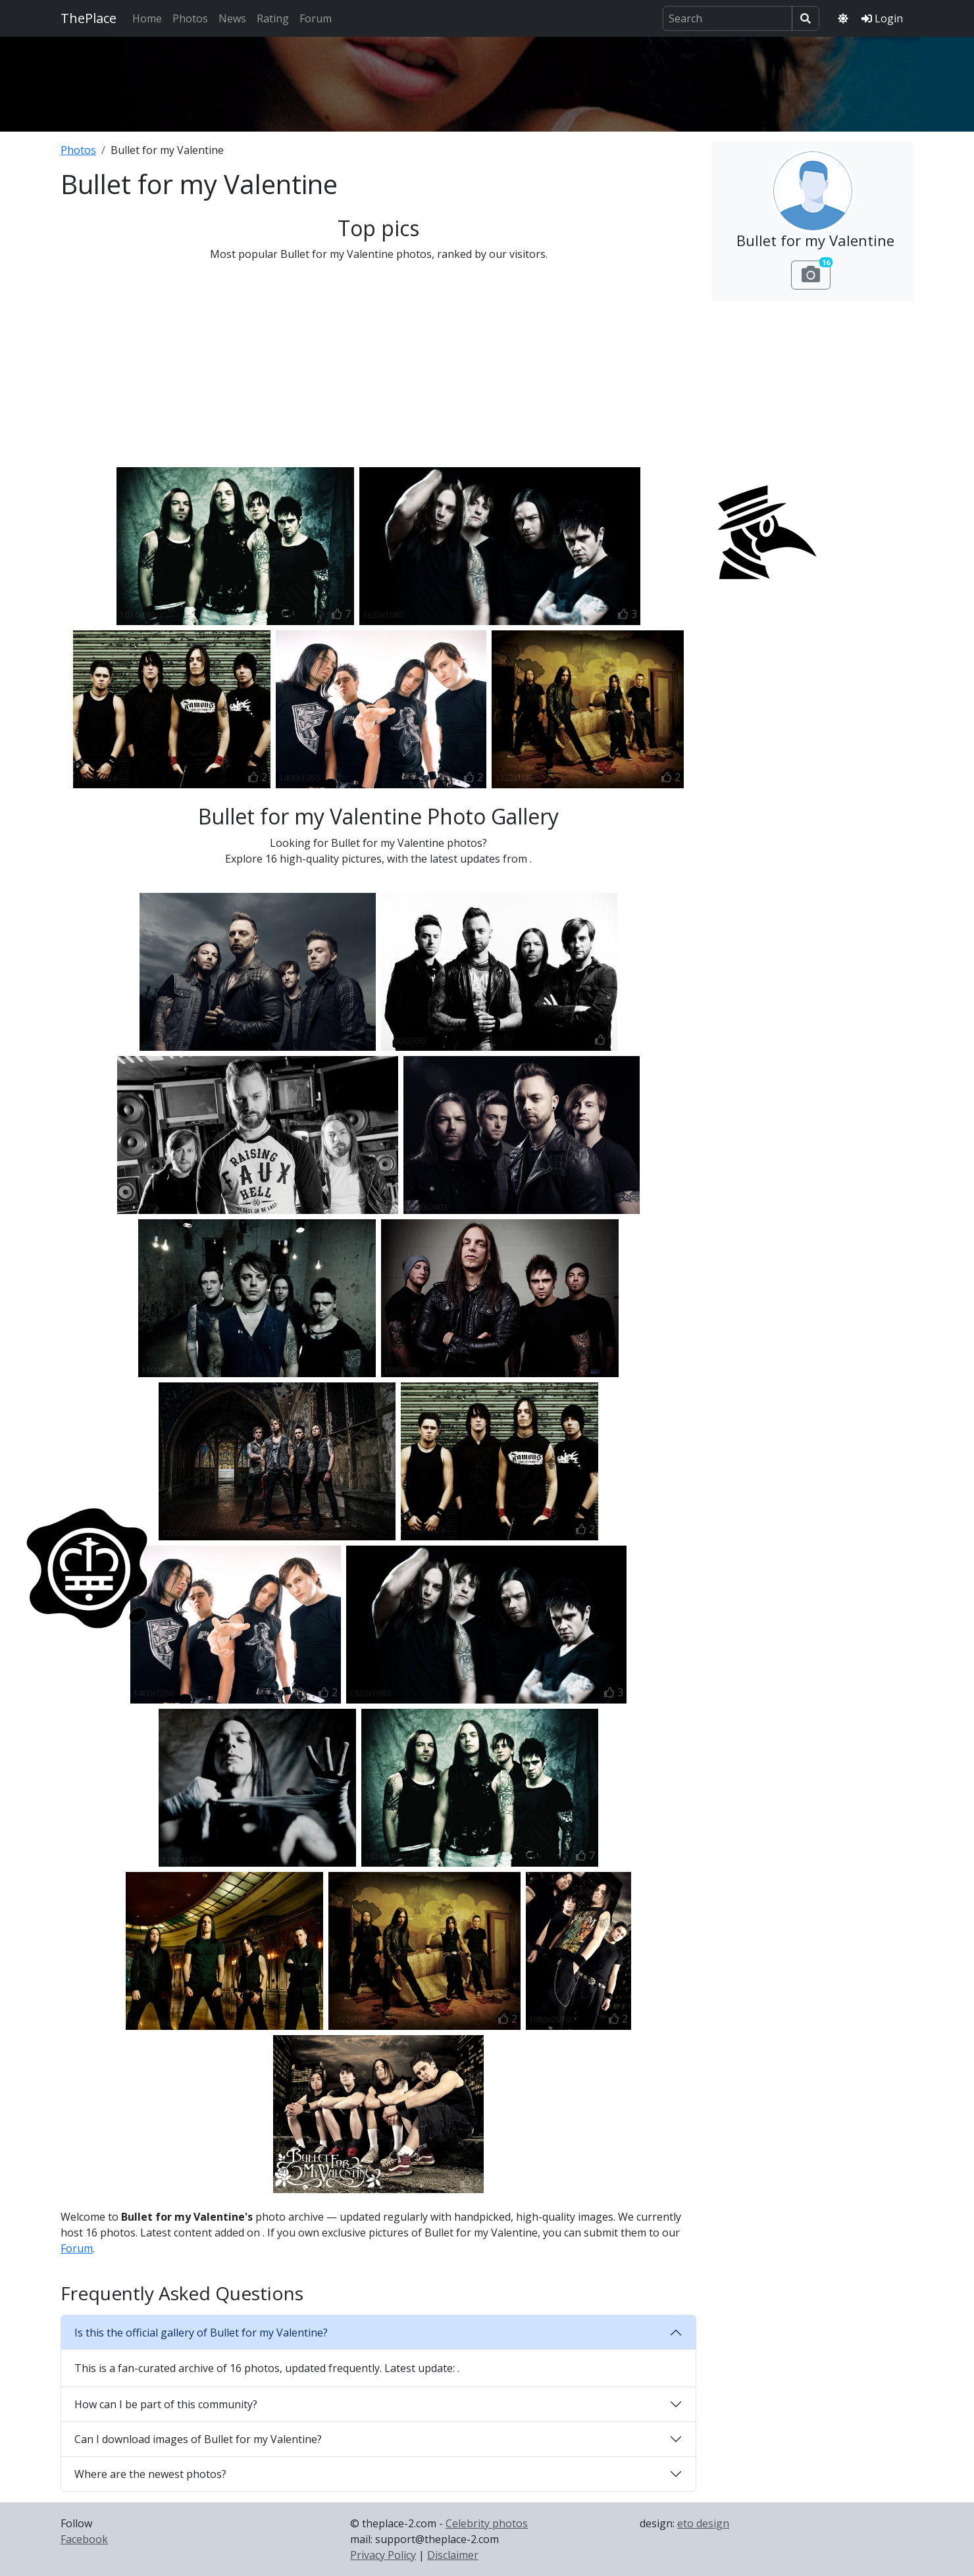  What do you see at coordinates (767, 531) in the screenshot?
I see `view plague doctor character profile` at bounding box center [767, 531].